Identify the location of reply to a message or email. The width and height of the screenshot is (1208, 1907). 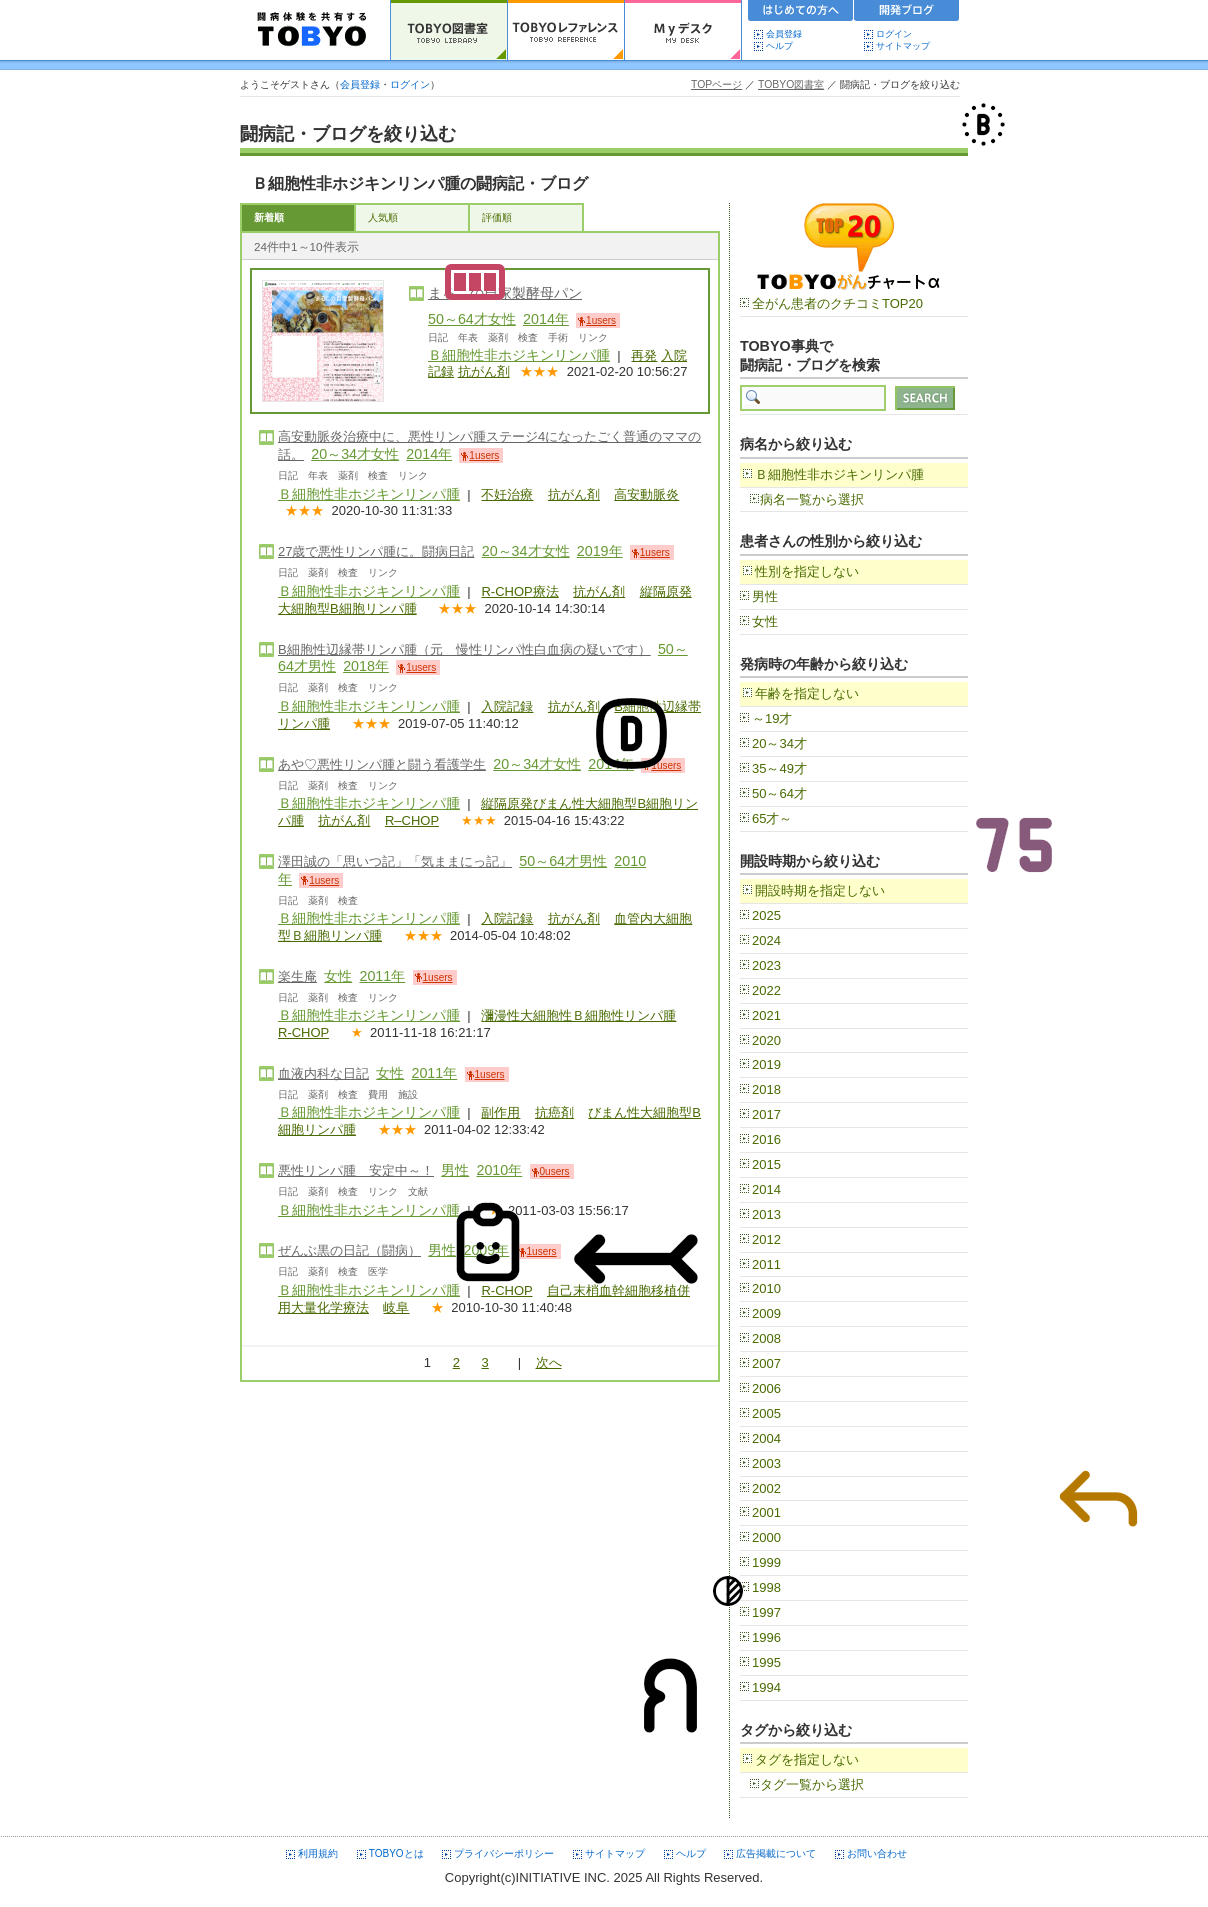
(1098, 1496).